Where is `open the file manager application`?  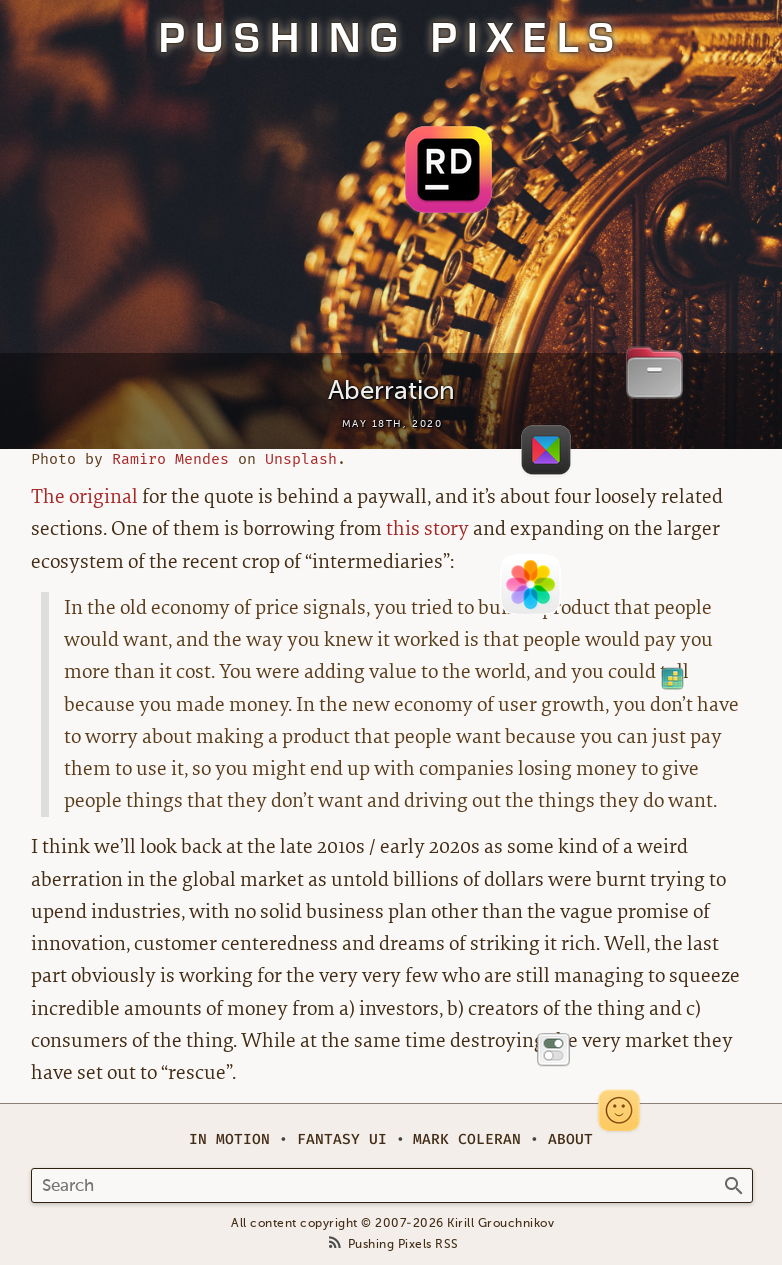 open the file manager application is located at coordinates (654, 372).